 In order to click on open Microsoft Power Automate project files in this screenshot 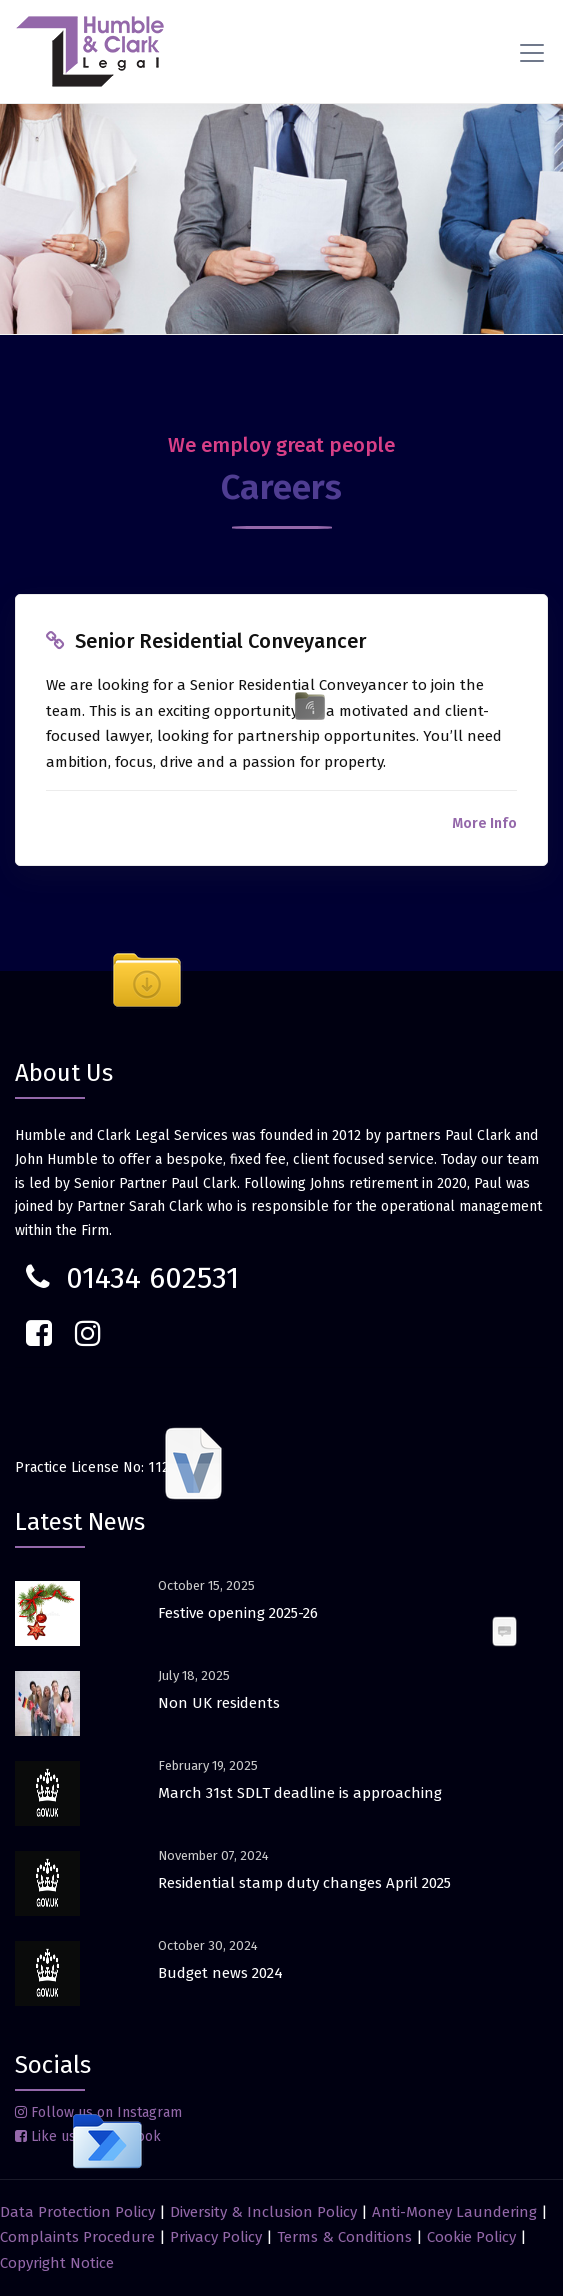, I will do `click(107, 2143)`.